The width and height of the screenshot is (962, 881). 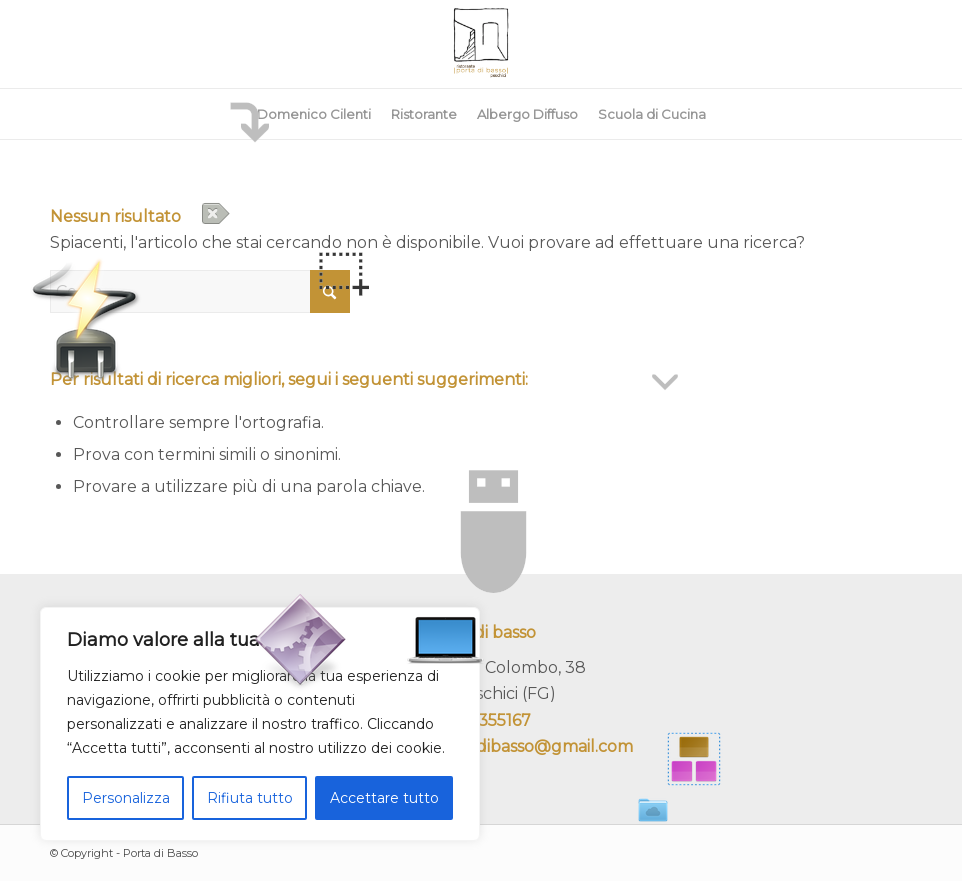 What do you see at coordinates (493, 527) in the screenshot?
I see `removable storage device connected` at bounding box center [493, 527].